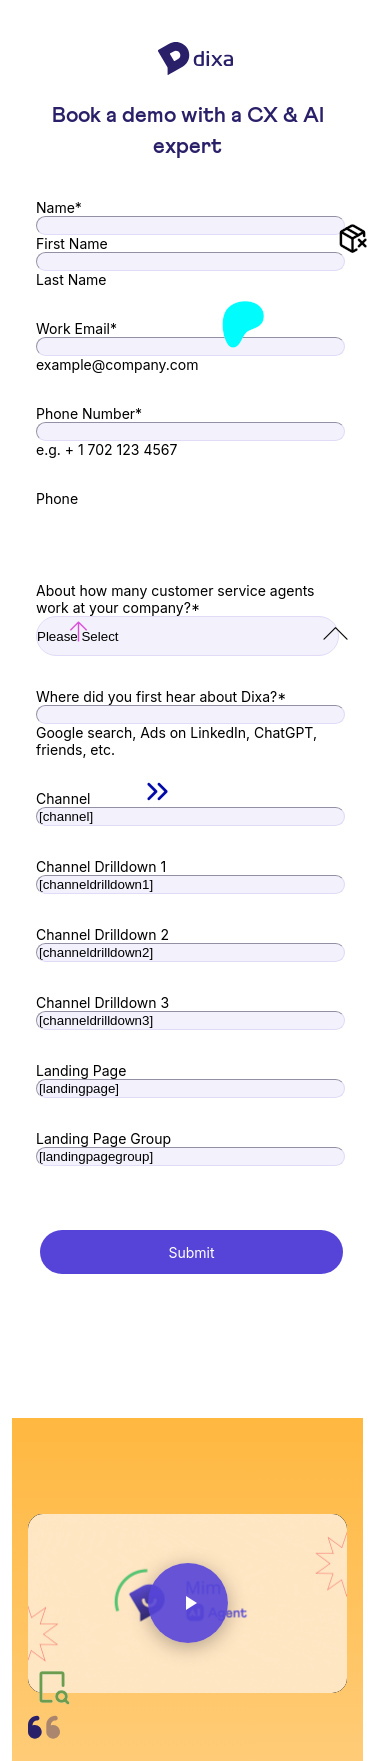 The width and height of the screenshot is (375, 1761). I want to click on collapse or minimize a section, so click(335, 640).